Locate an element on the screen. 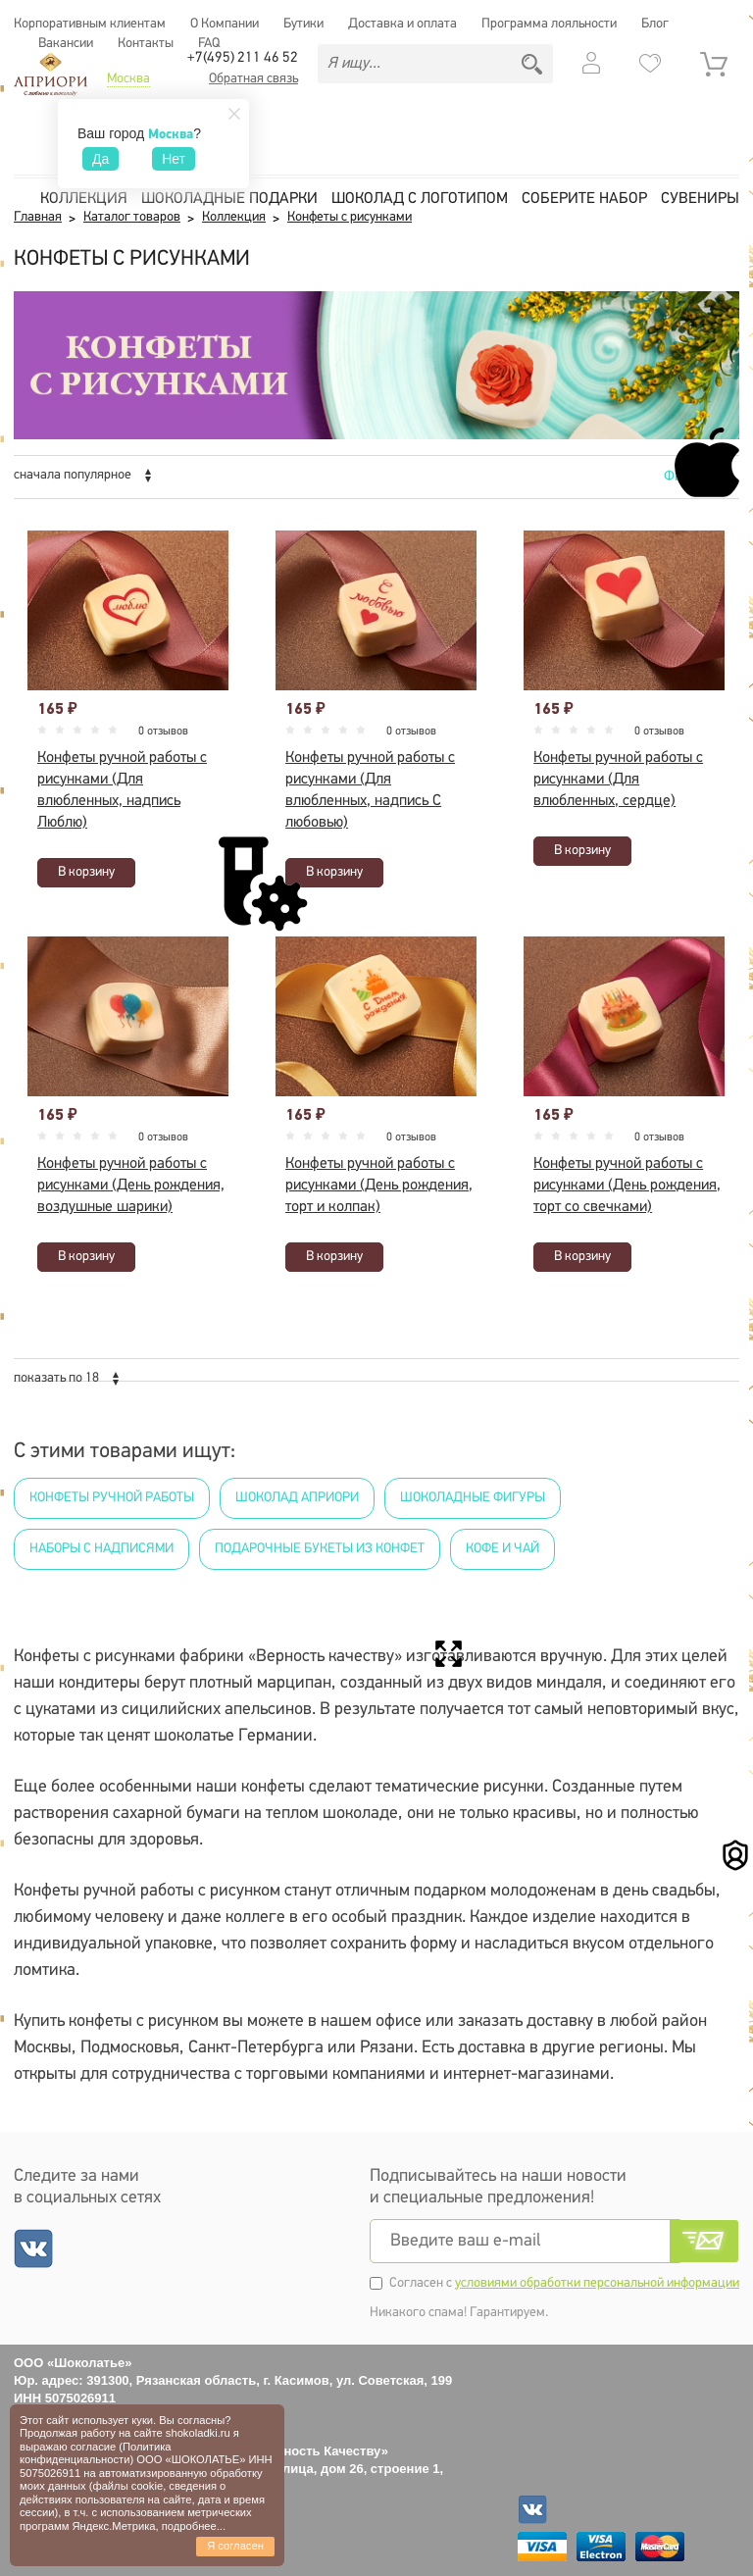 The height and width of the screenshot is (2576, 753). expand to fullscreen mode is located at coordinates (448, 1653).